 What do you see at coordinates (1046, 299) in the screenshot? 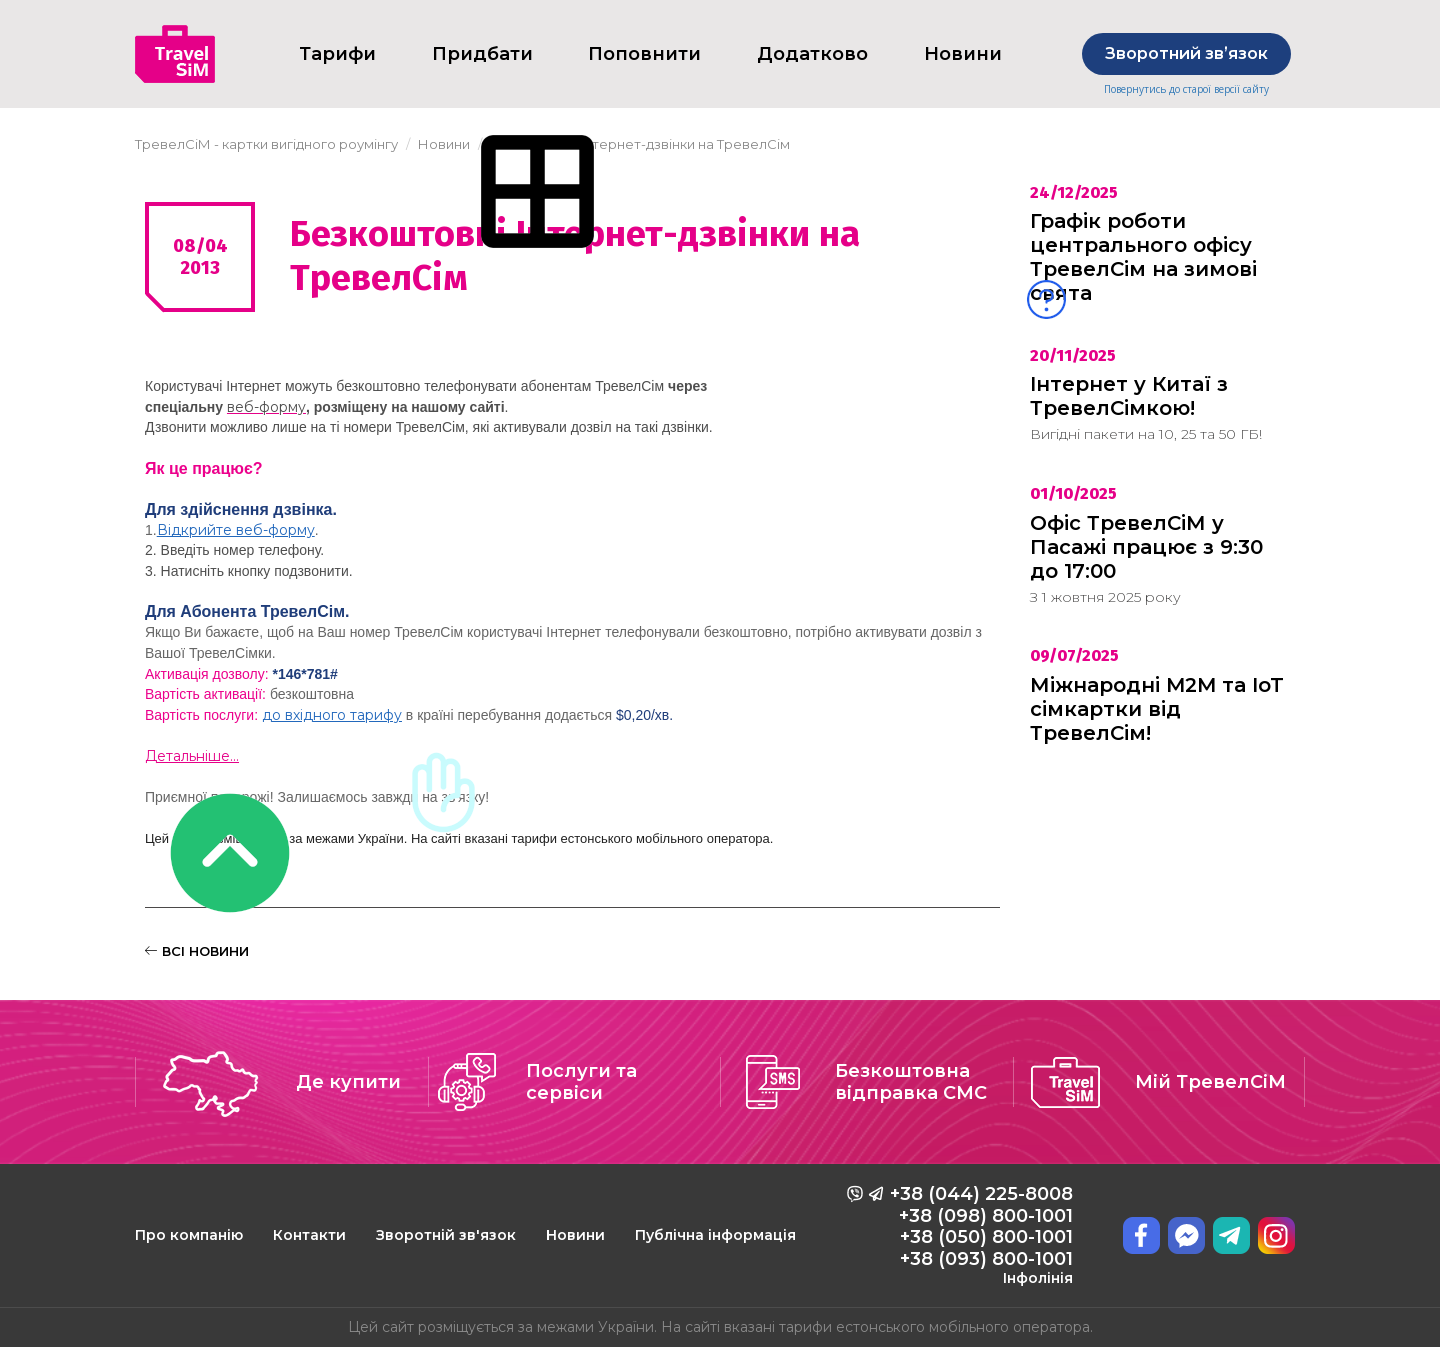
I see `access help or support` at bounding box center [1046, 299].